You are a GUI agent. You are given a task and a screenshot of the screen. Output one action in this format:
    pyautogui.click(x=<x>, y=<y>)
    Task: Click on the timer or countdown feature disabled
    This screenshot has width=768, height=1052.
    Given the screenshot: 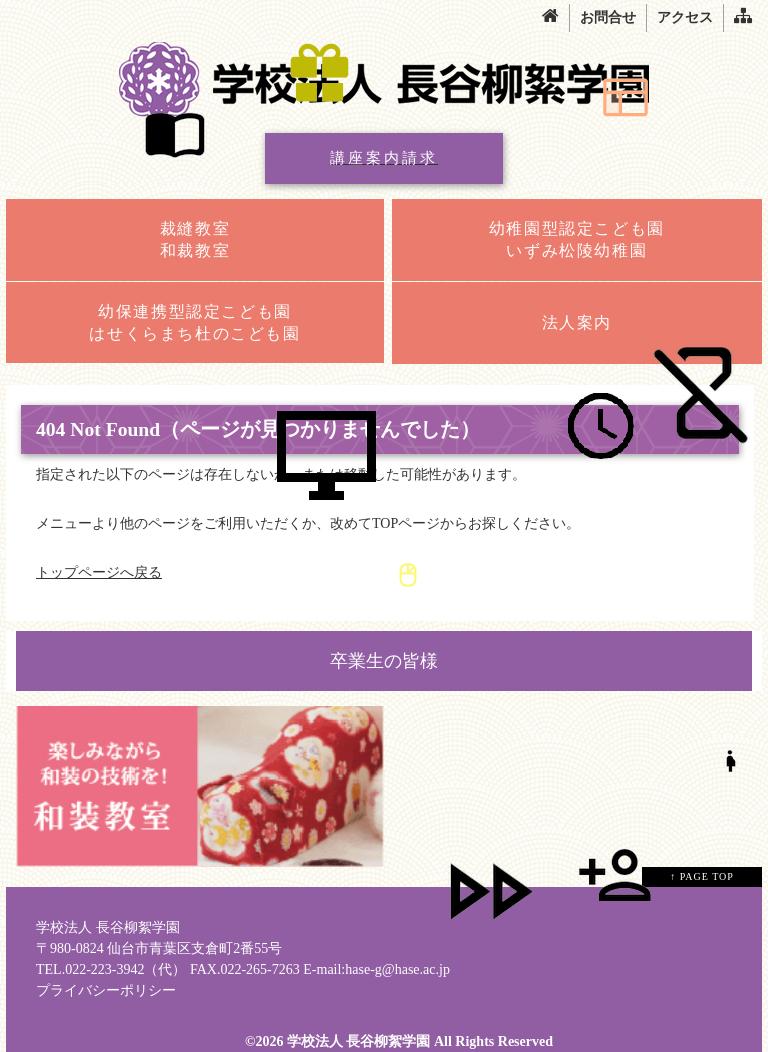 What is the action you would take?
    pyautogui.click(x=704, y=393)
    